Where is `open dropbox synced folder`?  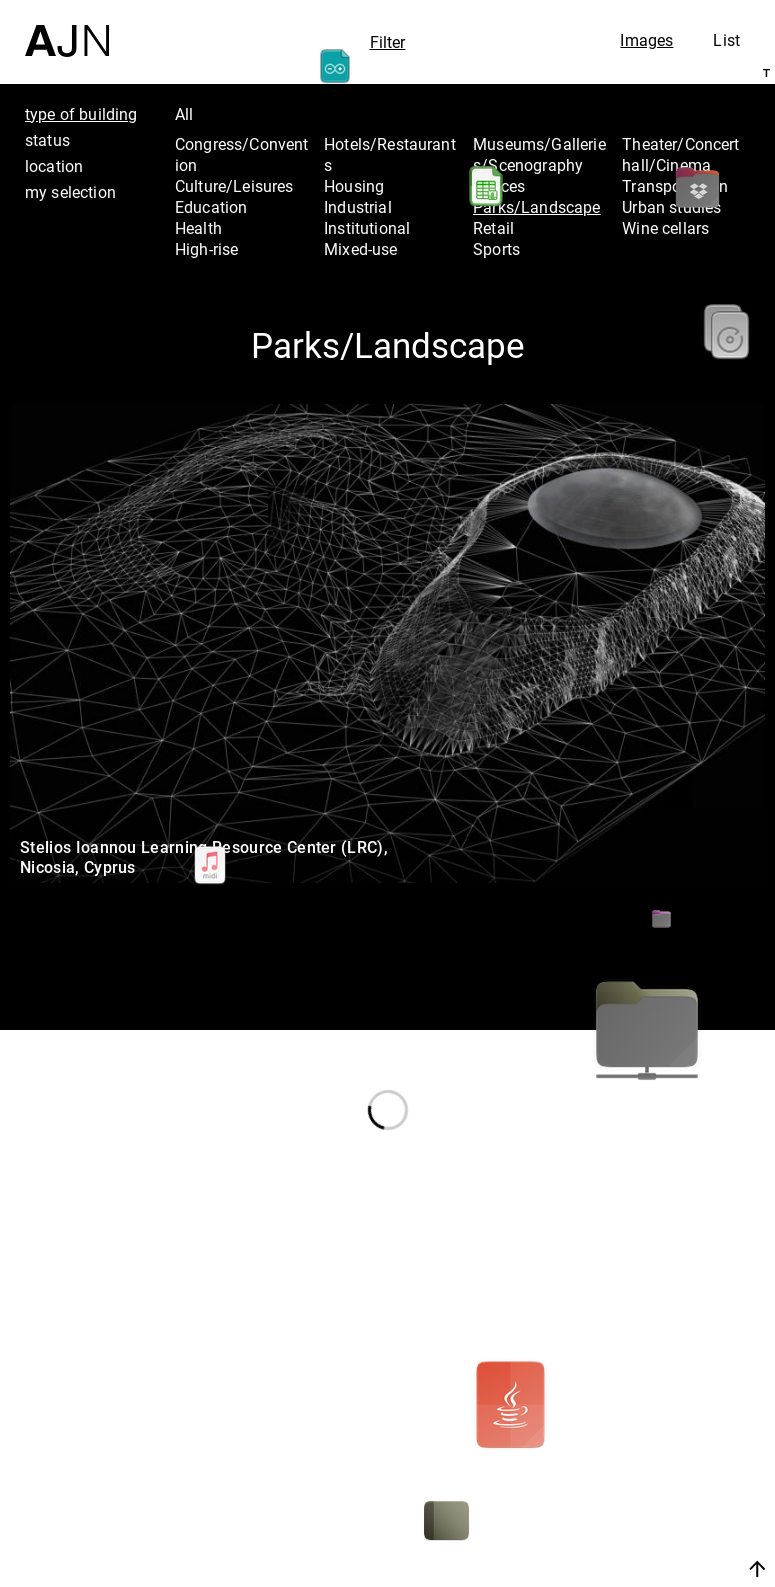
open dropbox synced folder is located at coordinates (697, 187).